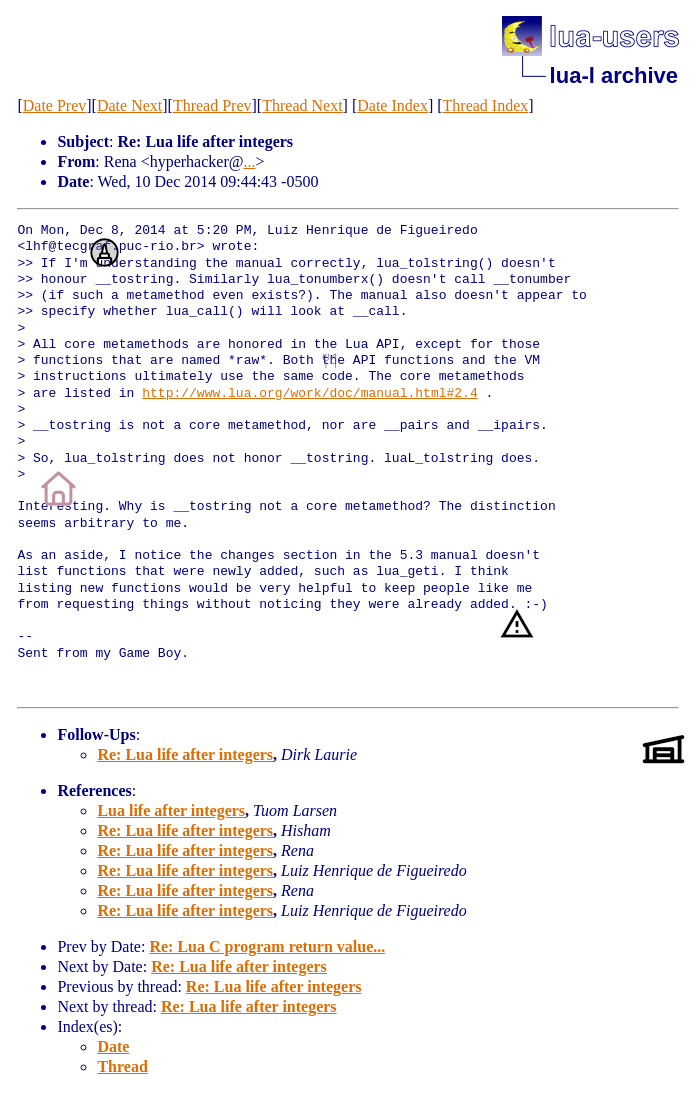 The height and width of the screenshot is (1109, 696). Describe the element at coordinates (58, 488) in the screenshot. I see `navigate to home screen` at that location.